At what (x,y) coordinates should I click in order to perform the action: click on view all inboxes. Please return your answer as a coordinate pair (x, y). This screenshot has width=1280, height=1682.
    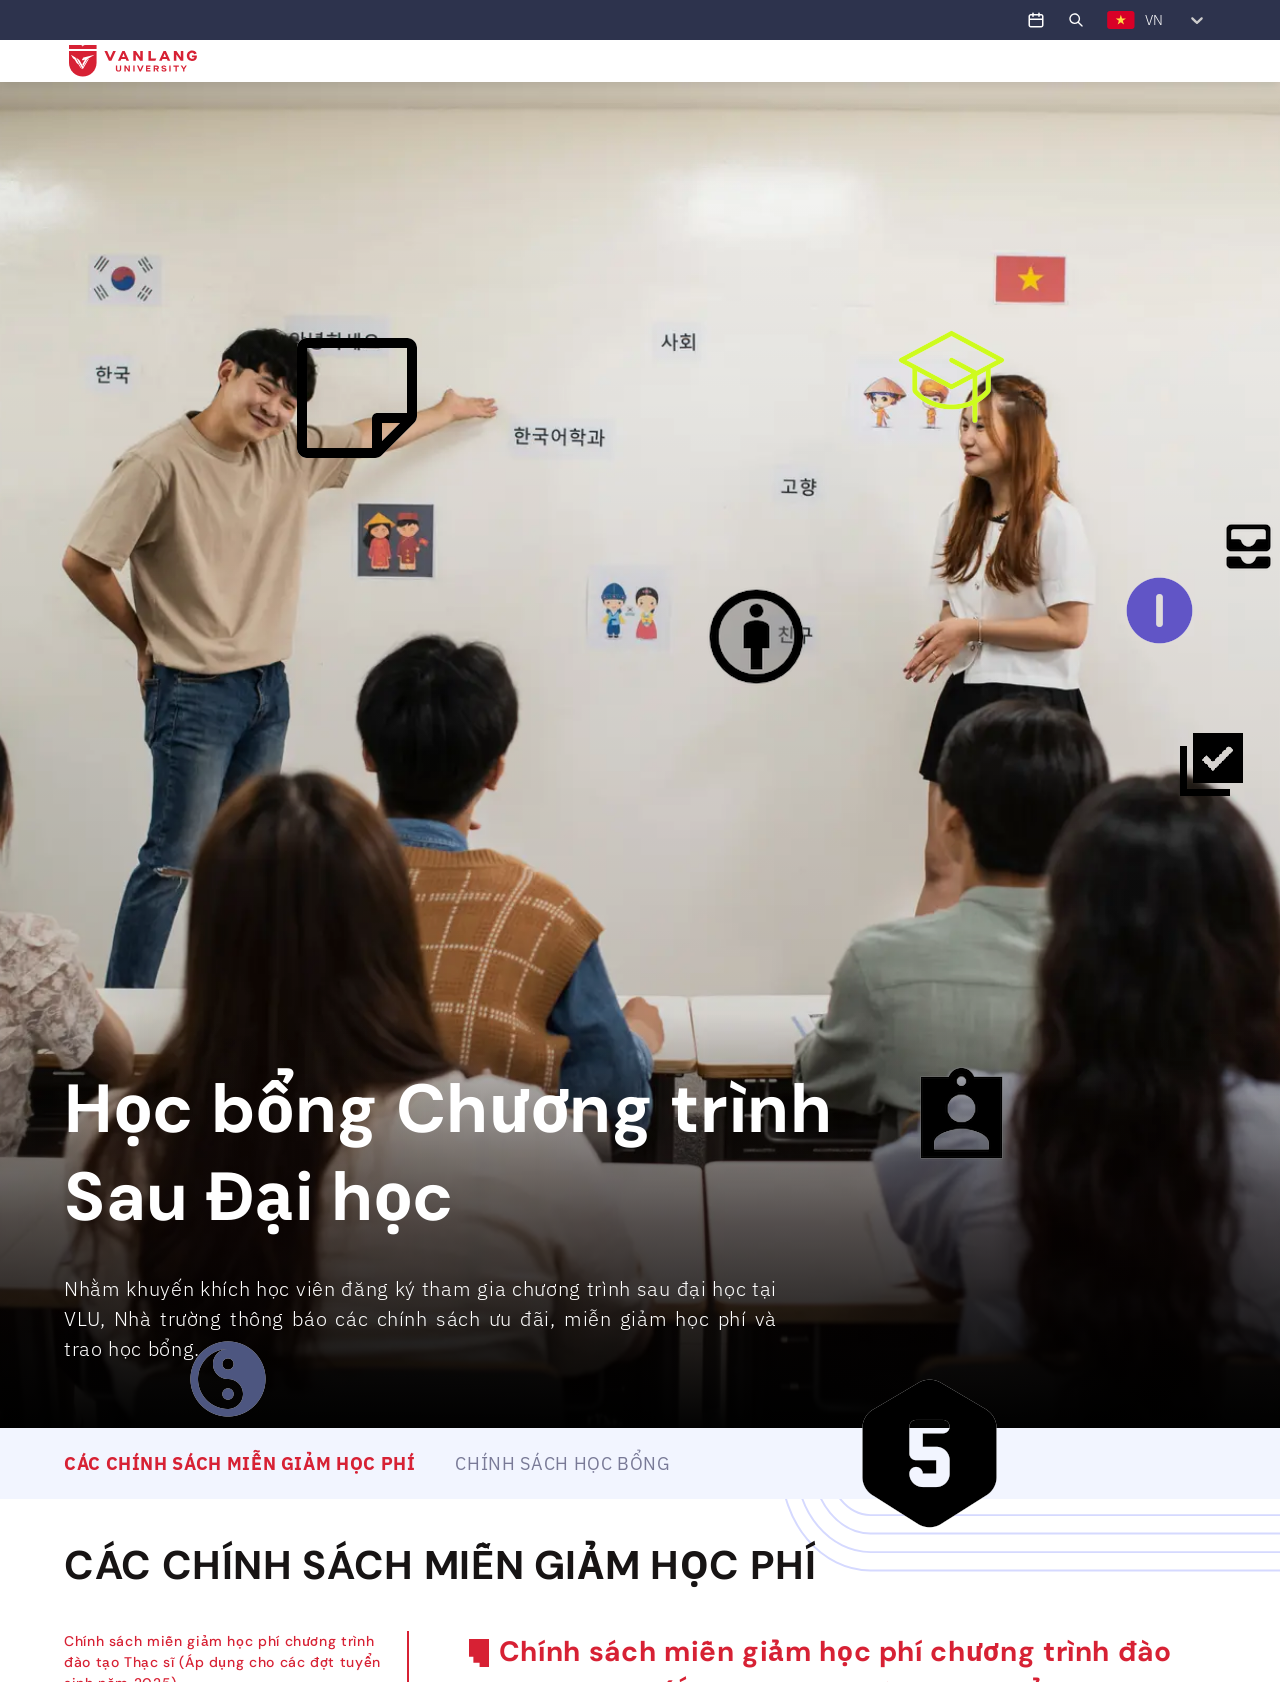
    Looking at the image, I should click on (1248, 546).